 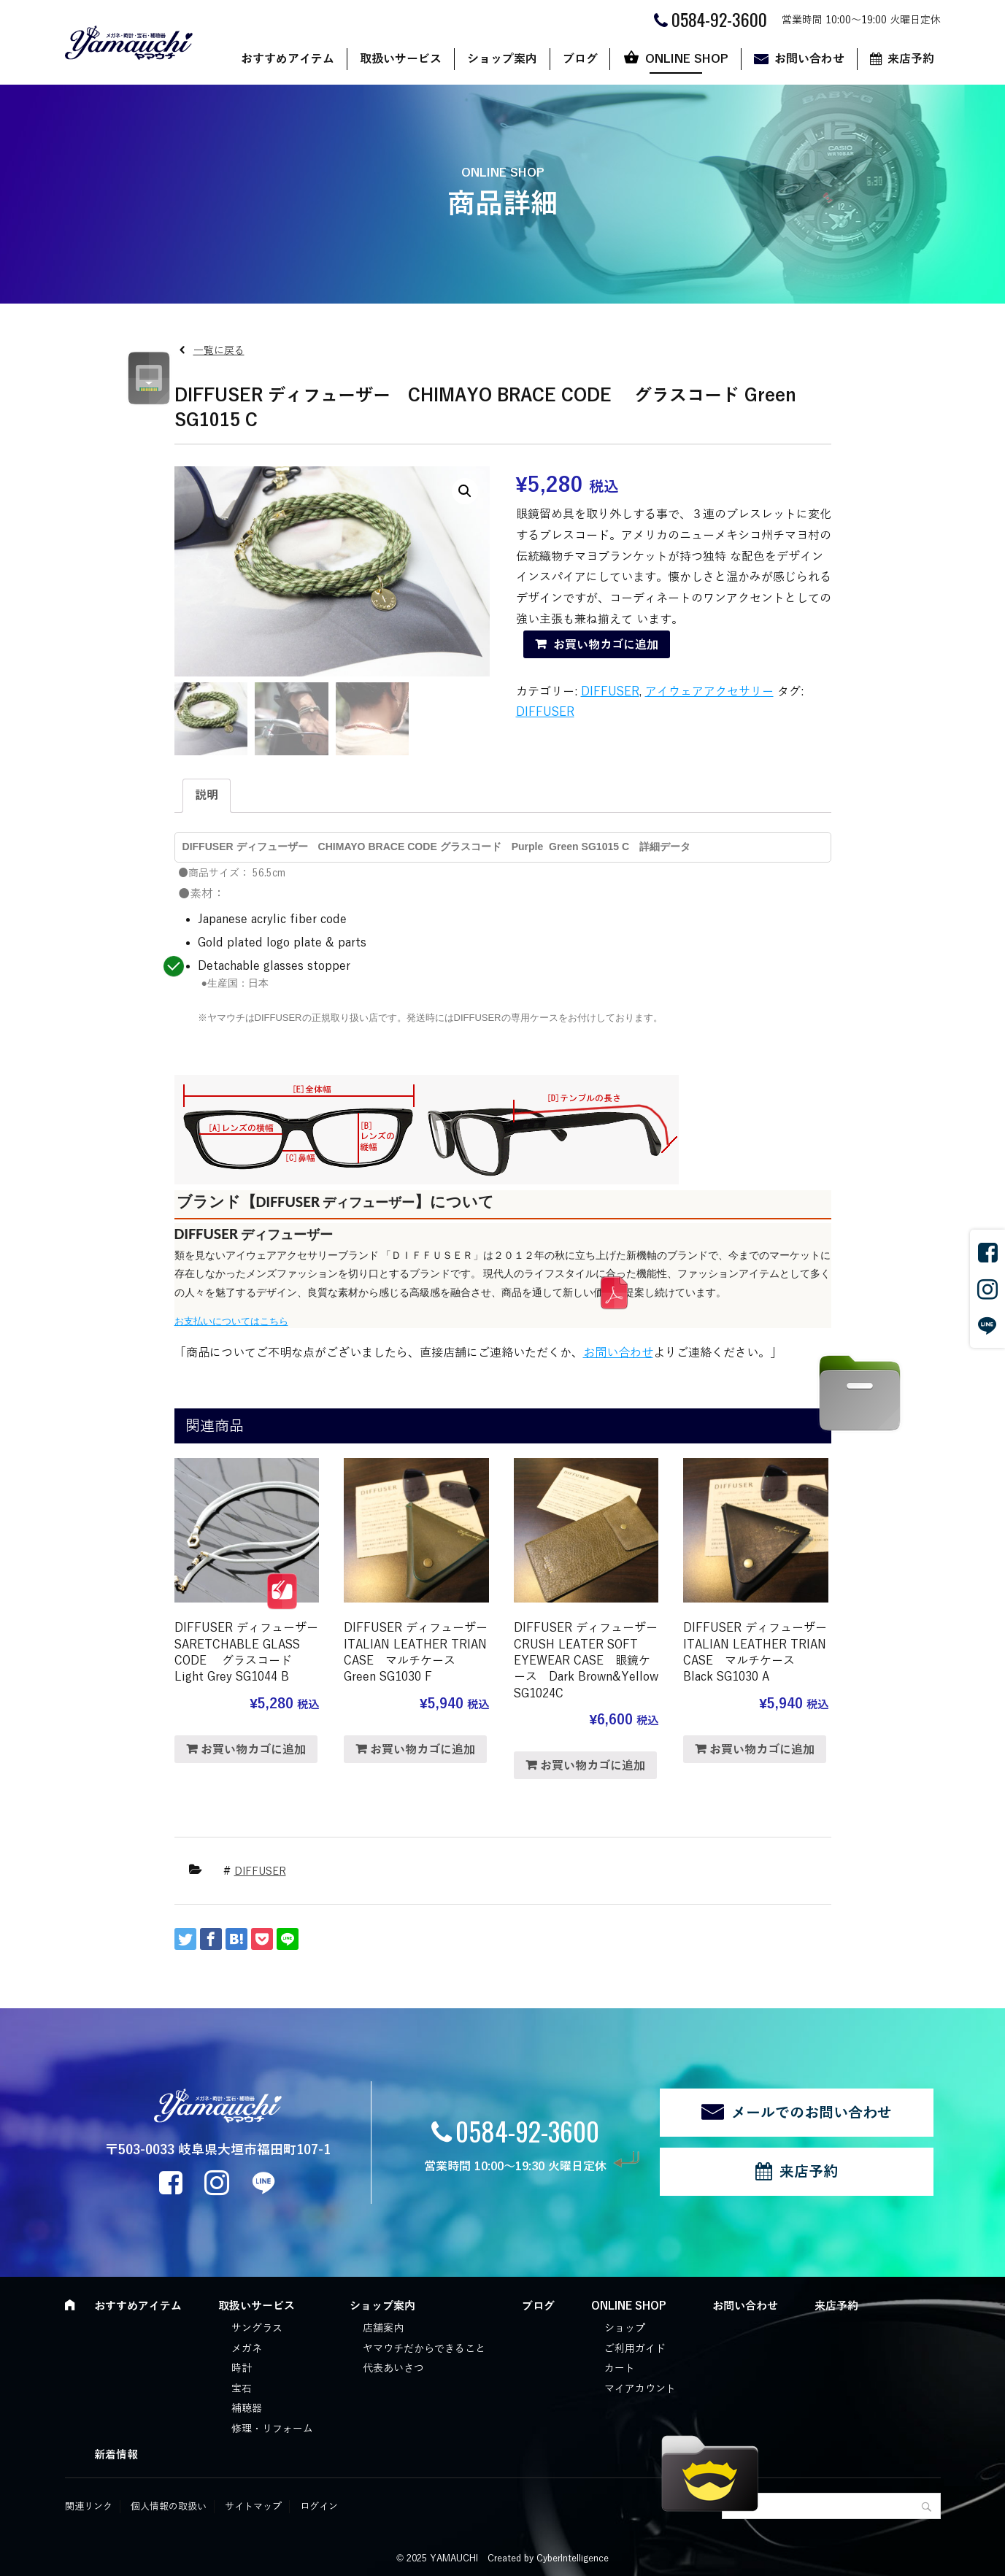 I want to click on folder containing nim programming language projects, so click(x=709, y=2476).